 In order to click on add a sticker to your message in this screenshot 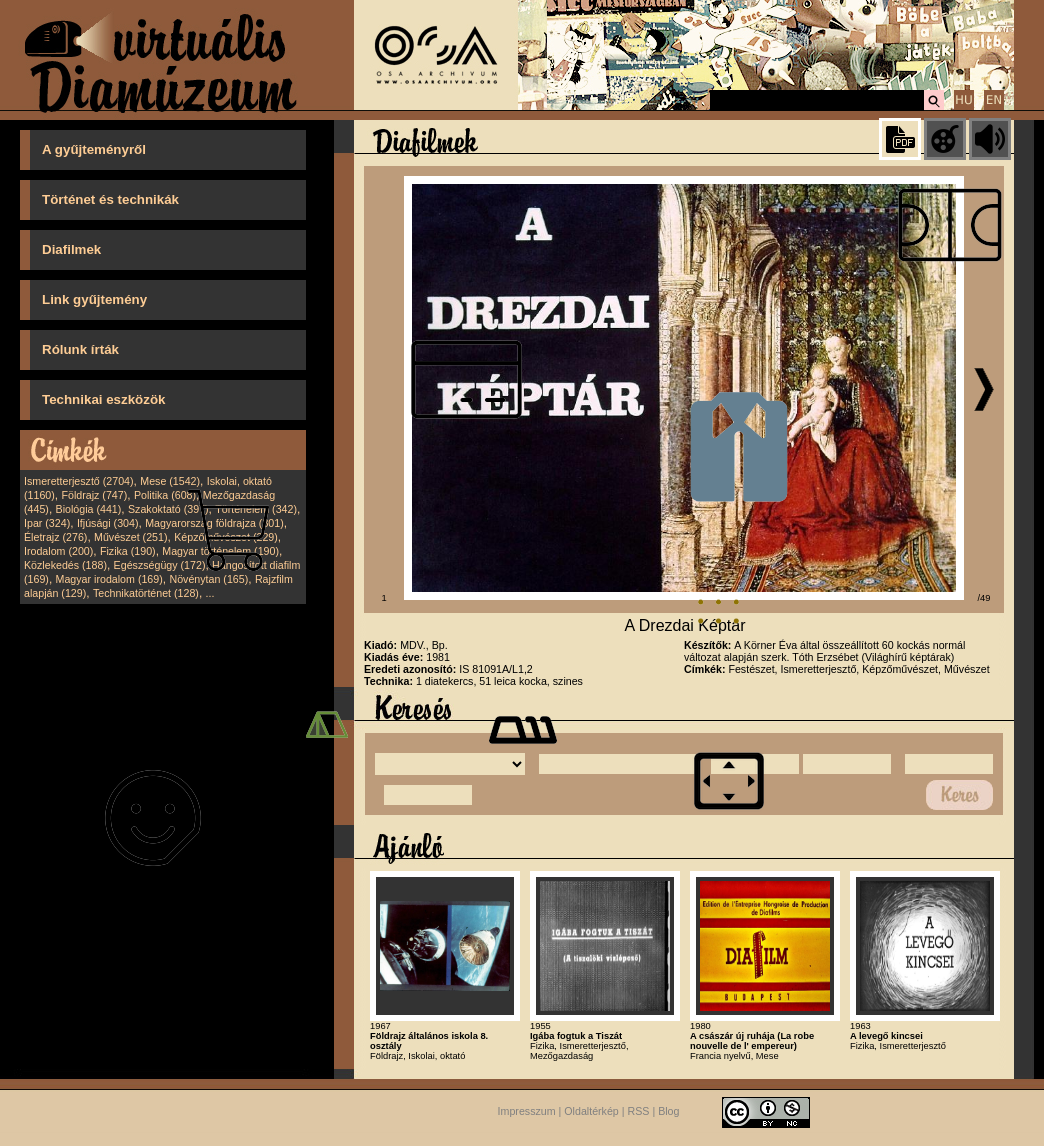, I will do `click(153, 818)`.